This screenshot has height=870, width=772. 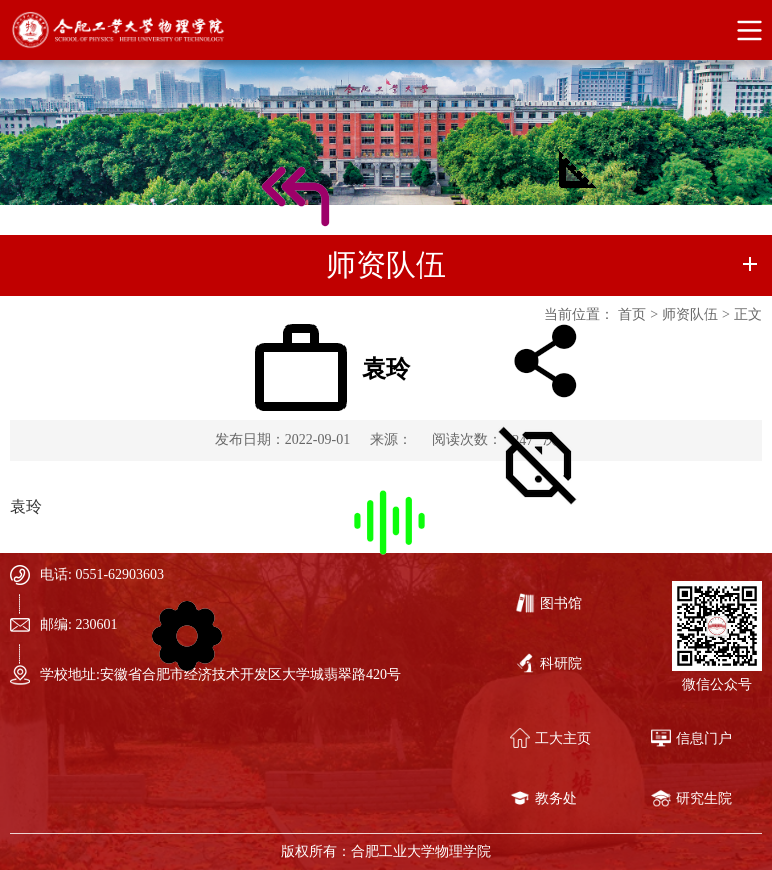 What do you see at coordinates (187, 636) in the screenshot?
I see `open settings menu` at bounding box center [187, 636].